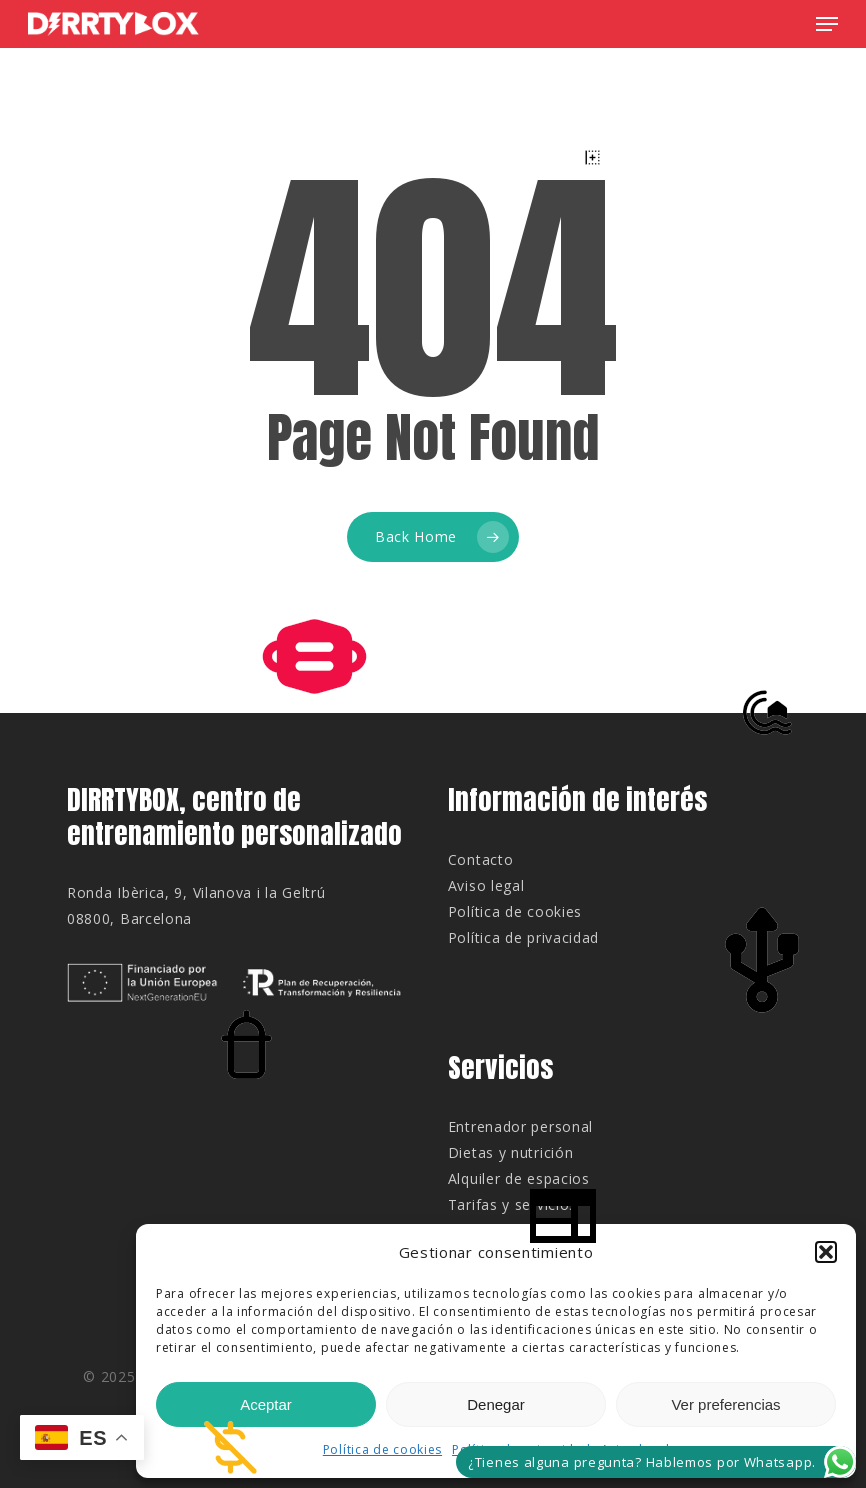 The width and height of the screenshot is (866, 1488). I want to click on open web browser, so click(563, 1216).